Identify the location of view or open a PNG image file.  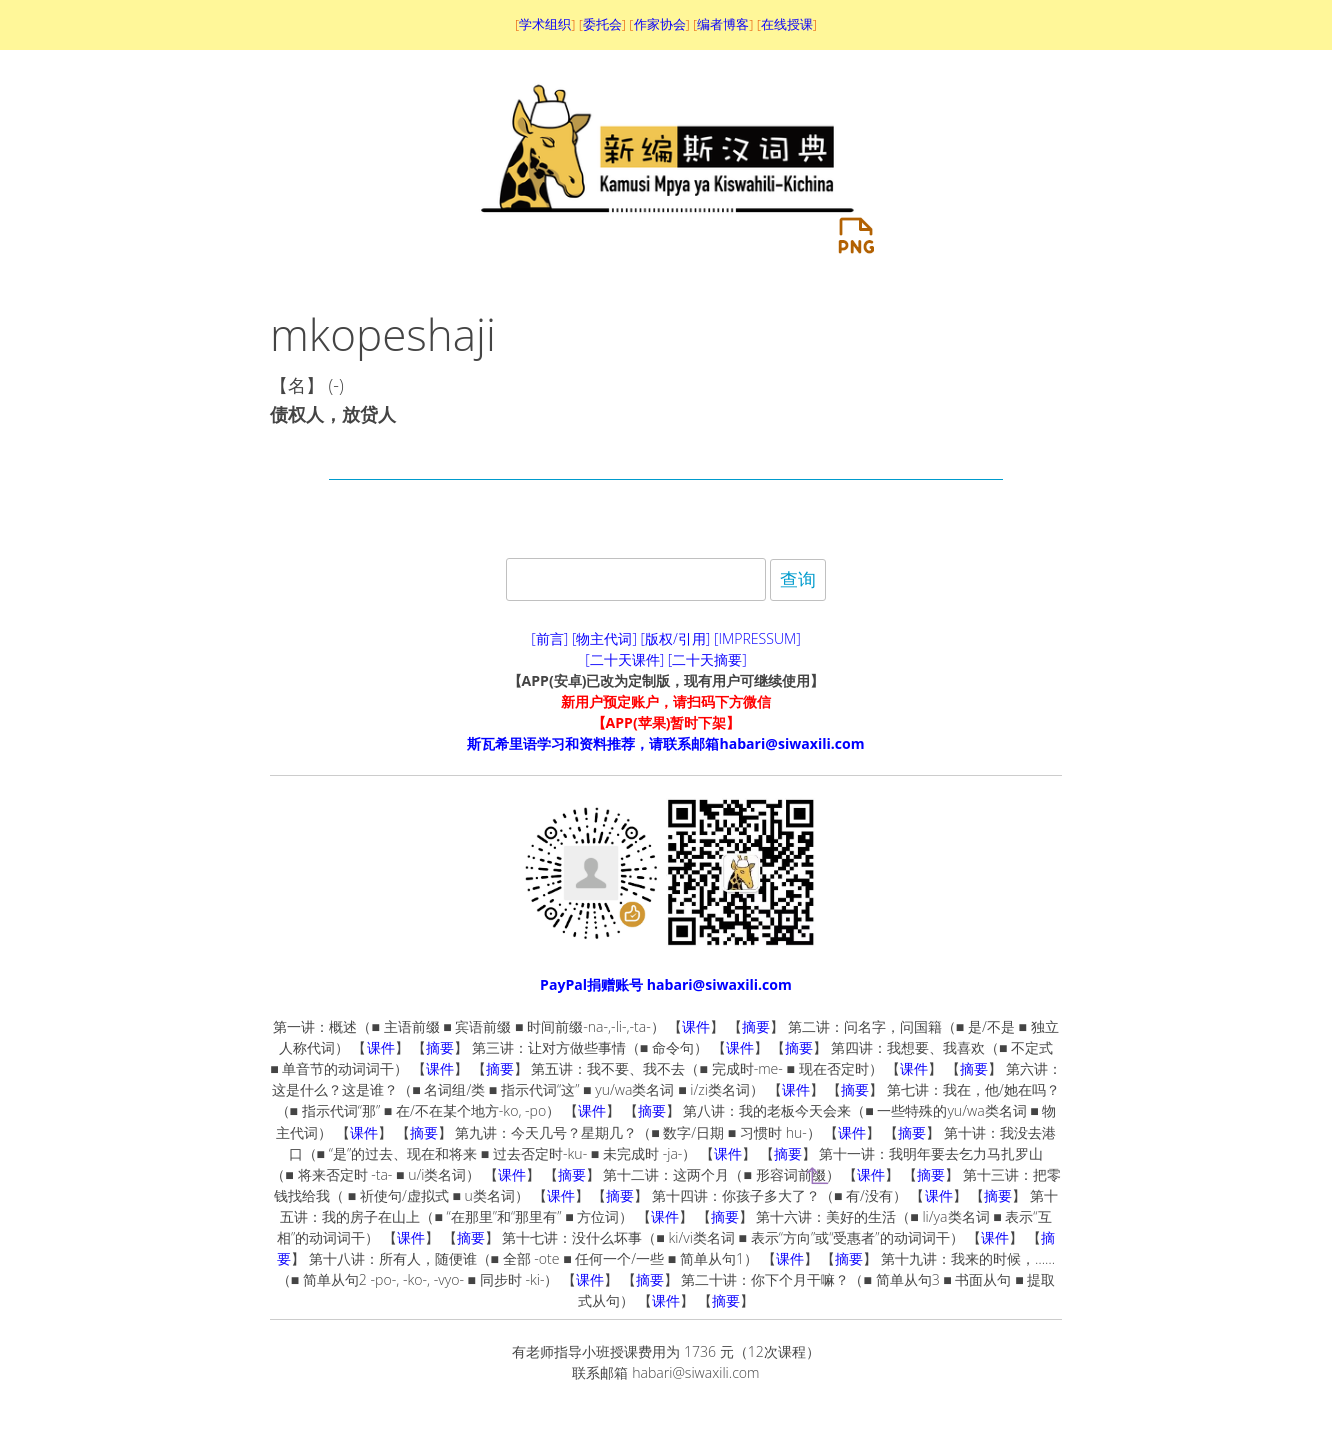
(856, 237).